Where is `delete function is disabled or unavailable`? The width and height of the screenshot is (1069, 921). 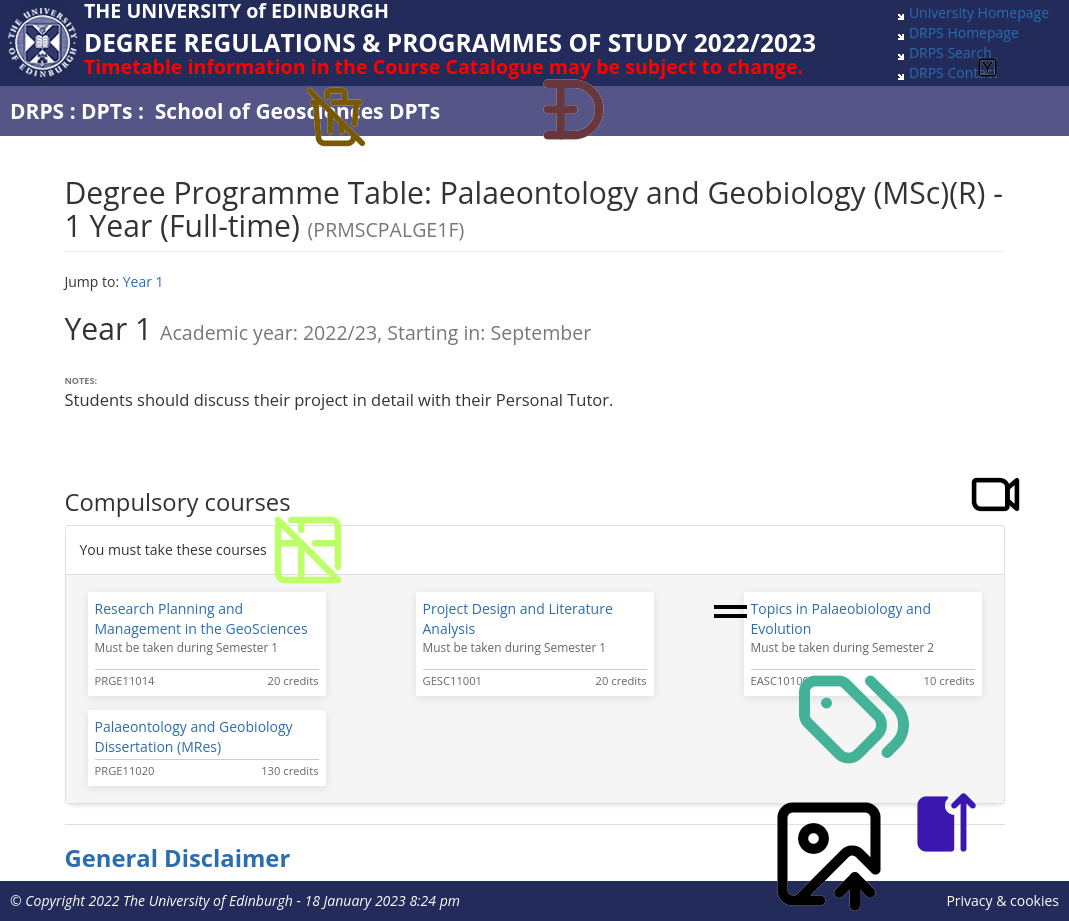
delete function is disabled or unavailable is located at coordinates (336, 117).